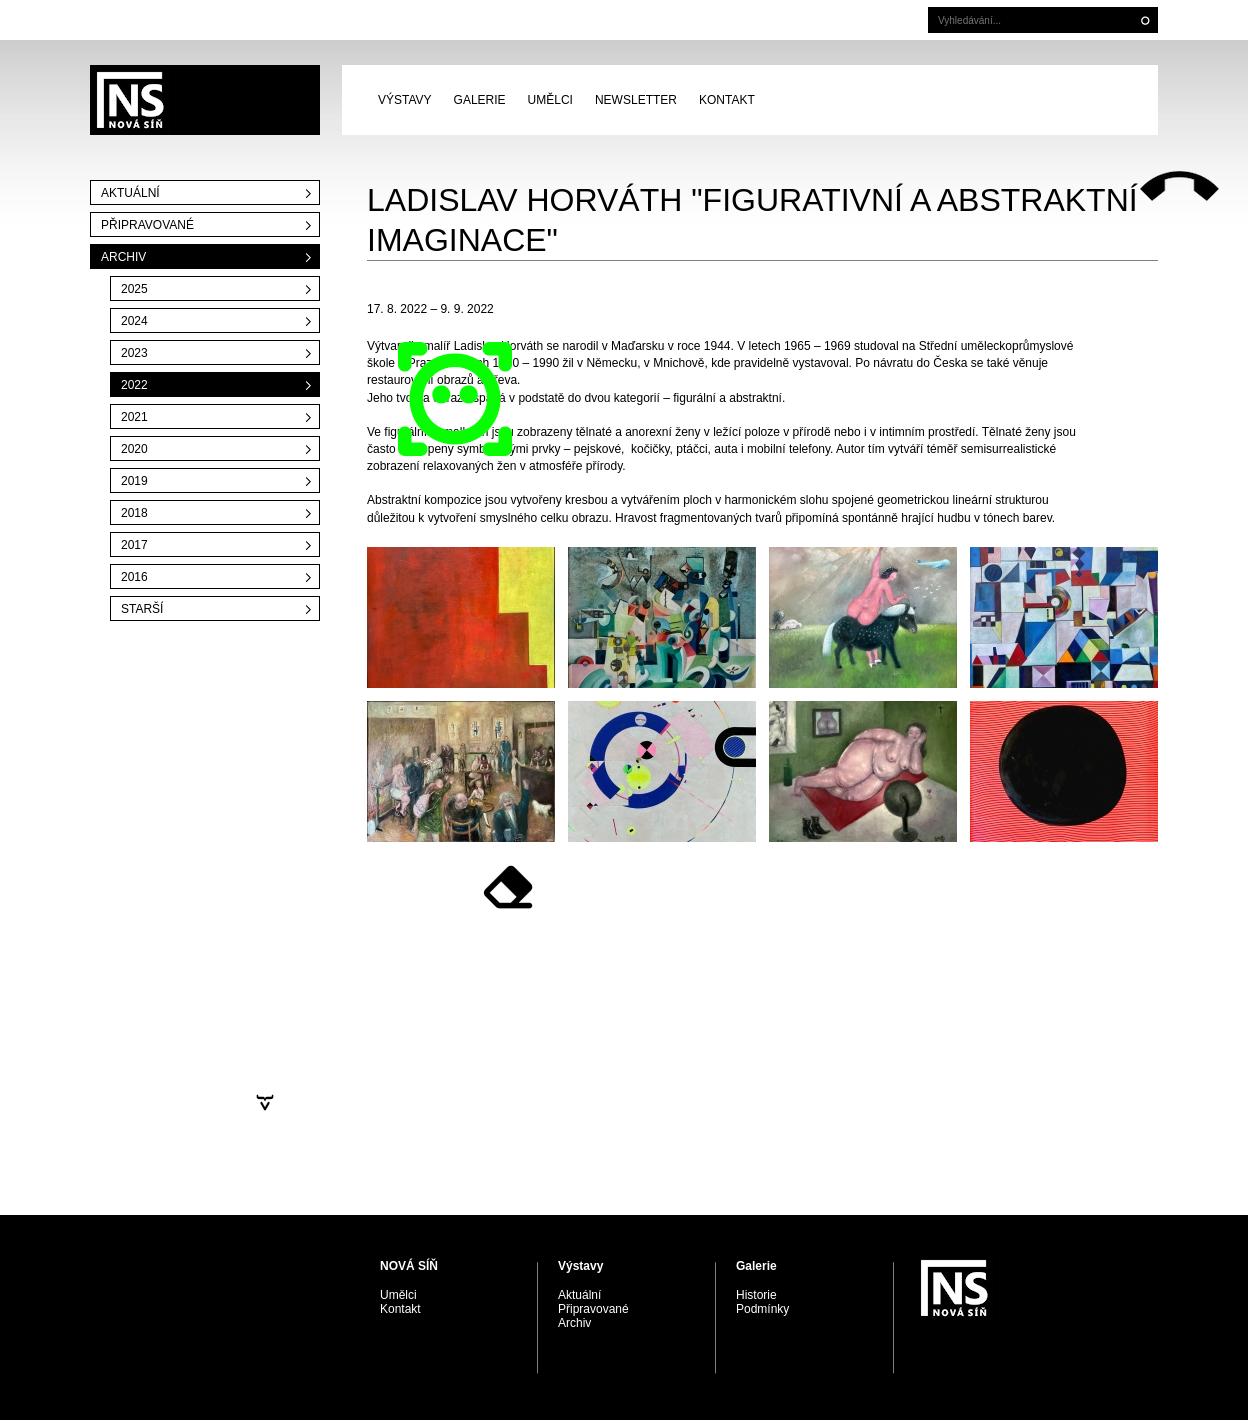  I want to click on vaadin framework logo, so click(265, 1103).